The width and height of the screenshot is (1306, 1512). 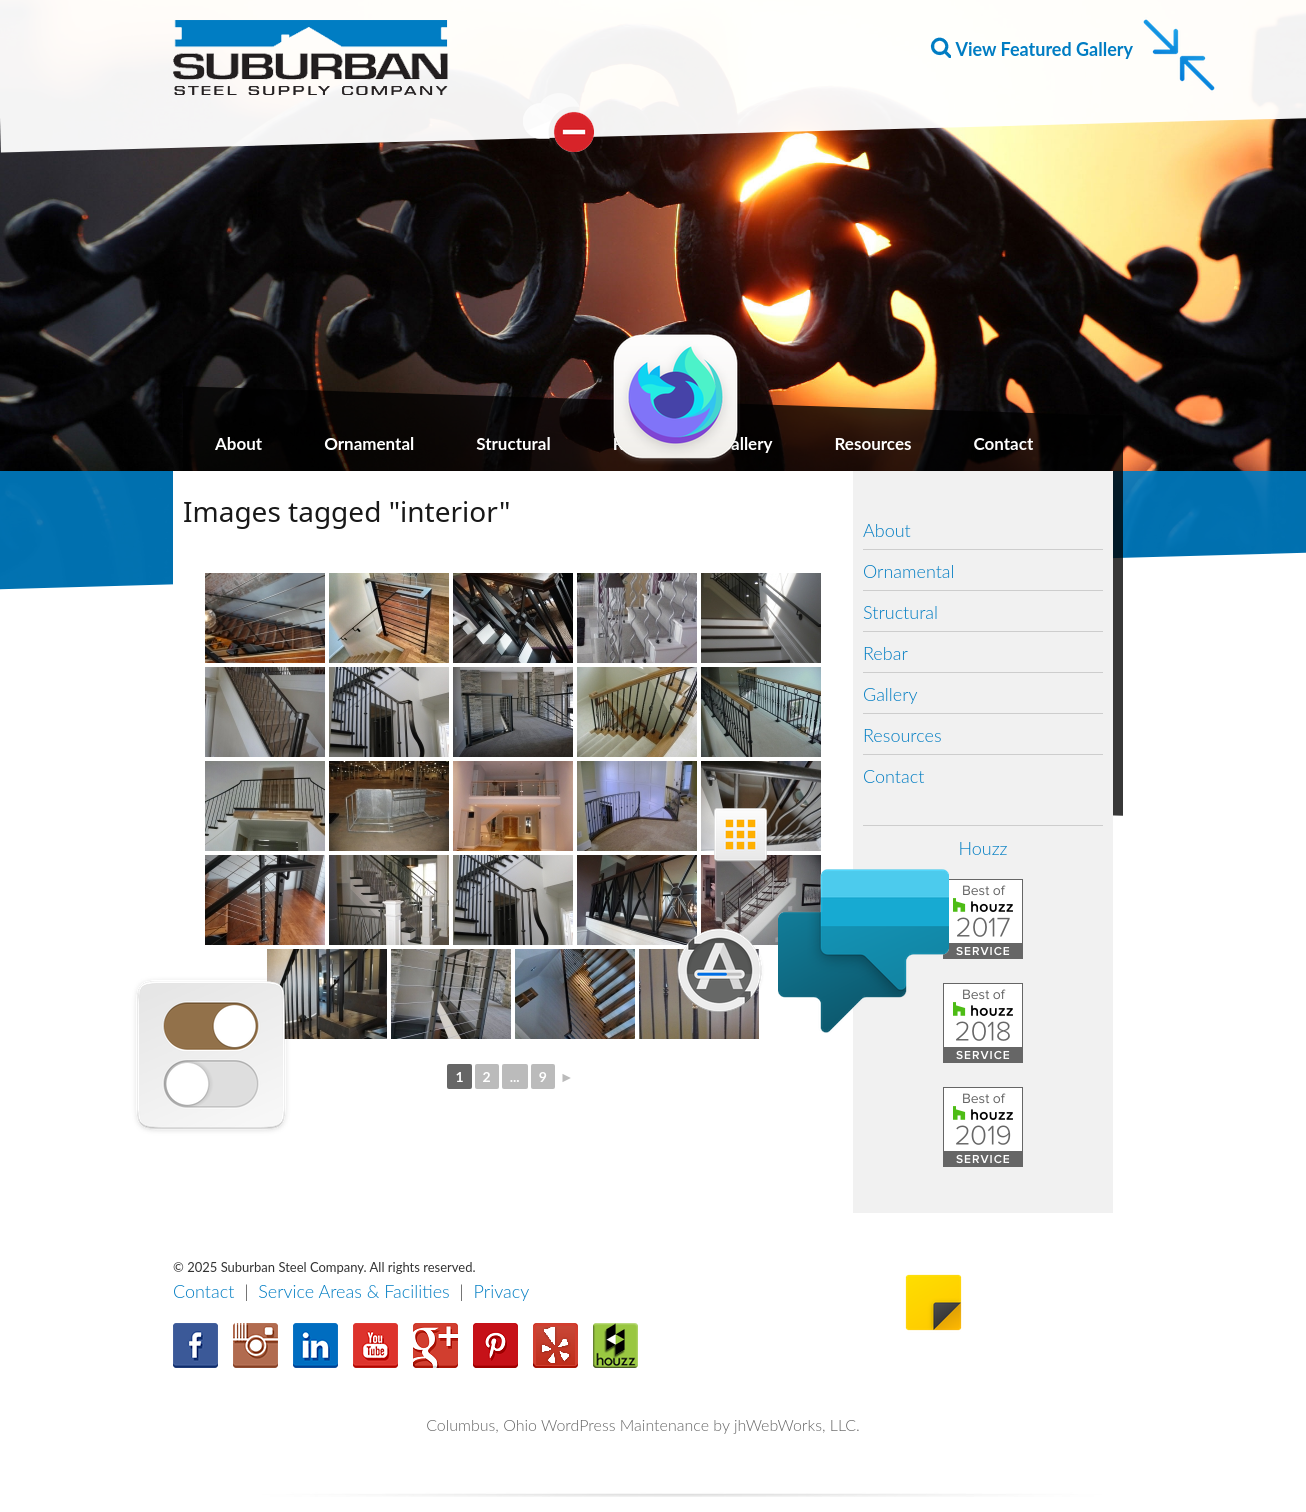 I want to click on view items in grid layout, so click(x=740, y=834).